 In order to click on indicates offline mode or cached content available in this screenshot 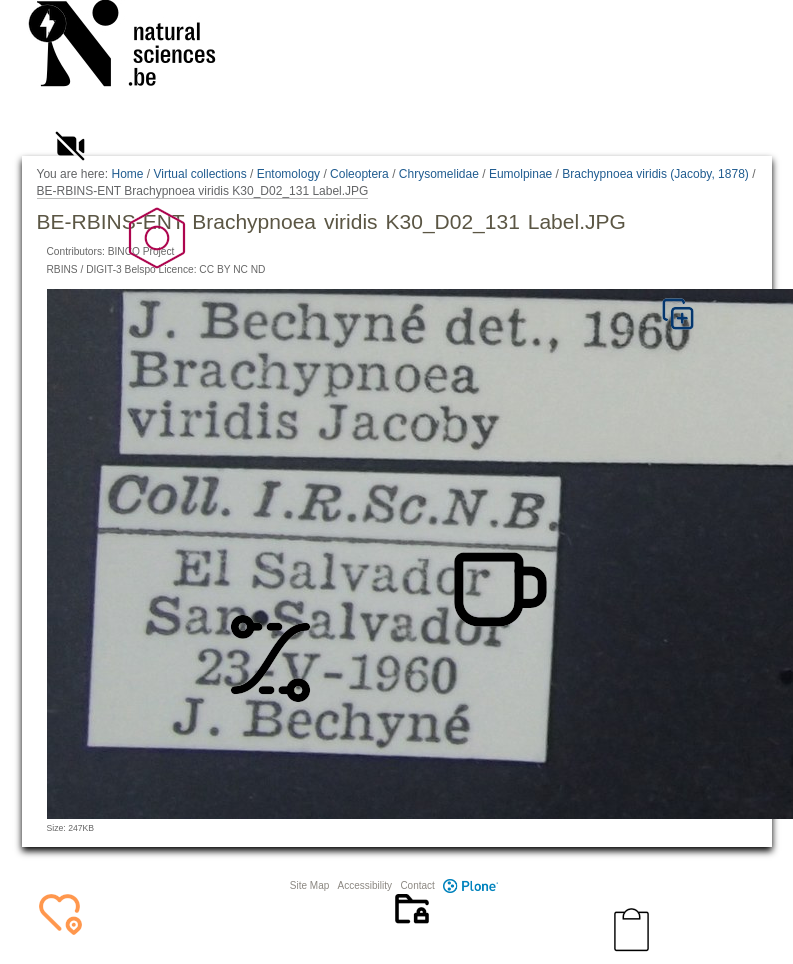, I will do `click(47, 23)`.